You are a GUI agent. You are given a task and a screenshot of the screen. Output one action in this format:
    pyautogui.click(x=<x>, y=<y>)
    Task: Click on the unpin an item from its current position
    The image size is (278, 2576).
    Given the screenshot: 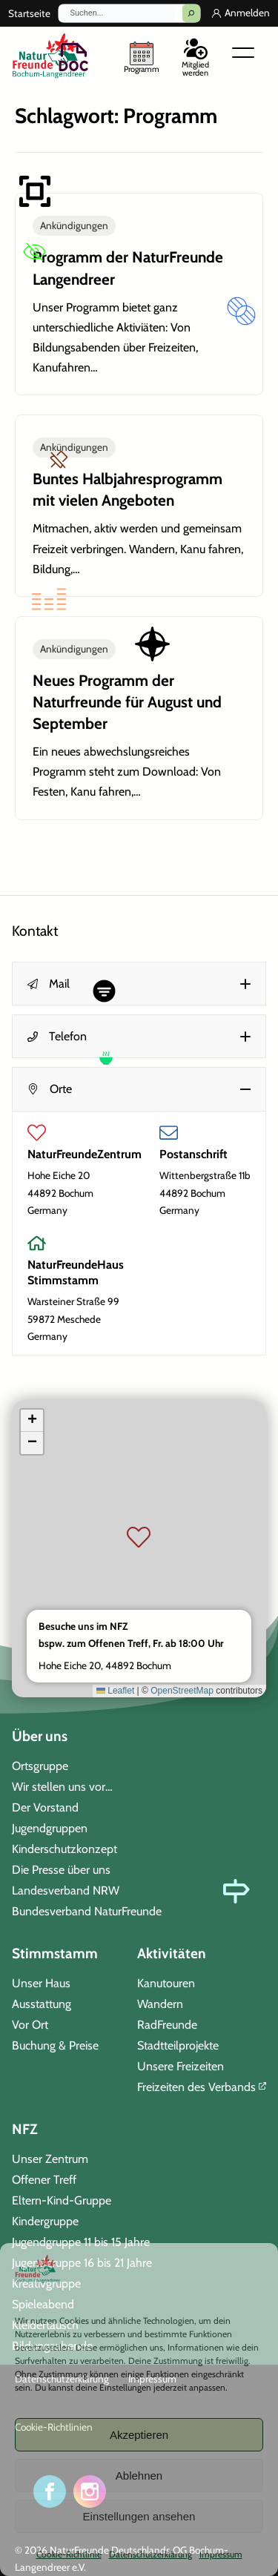 What is the action you would take?
    pyautogui.click(x=58, y=460)
    